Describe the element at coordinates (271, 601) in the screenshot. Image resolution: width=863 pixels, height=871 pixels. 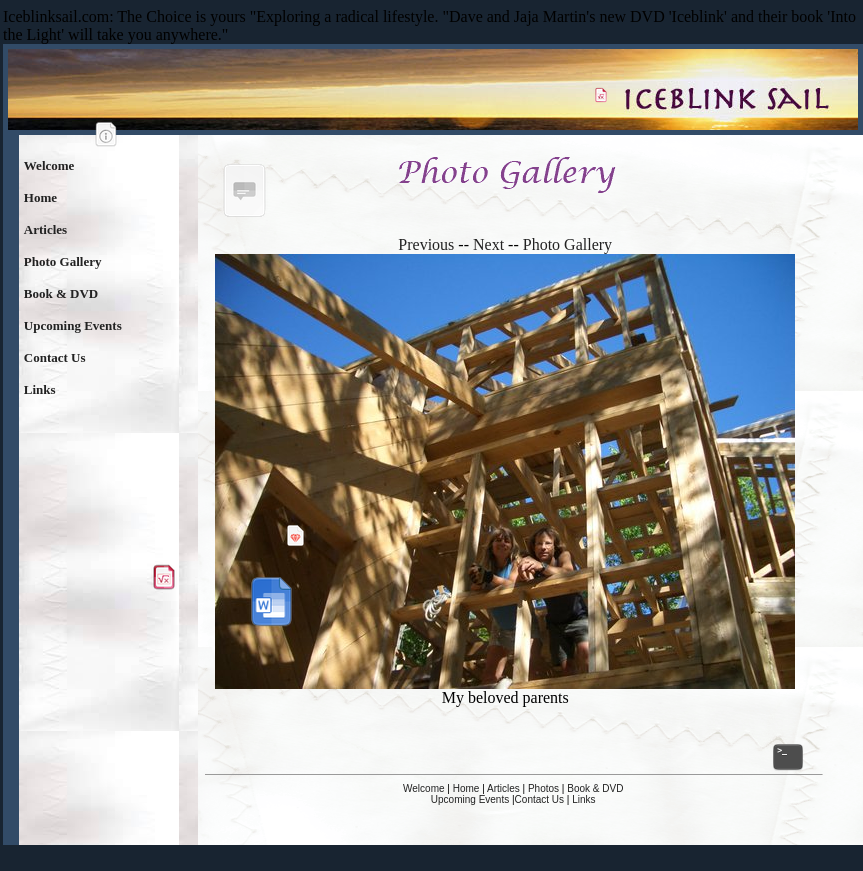
I see `a microsoft word document file` at that location.